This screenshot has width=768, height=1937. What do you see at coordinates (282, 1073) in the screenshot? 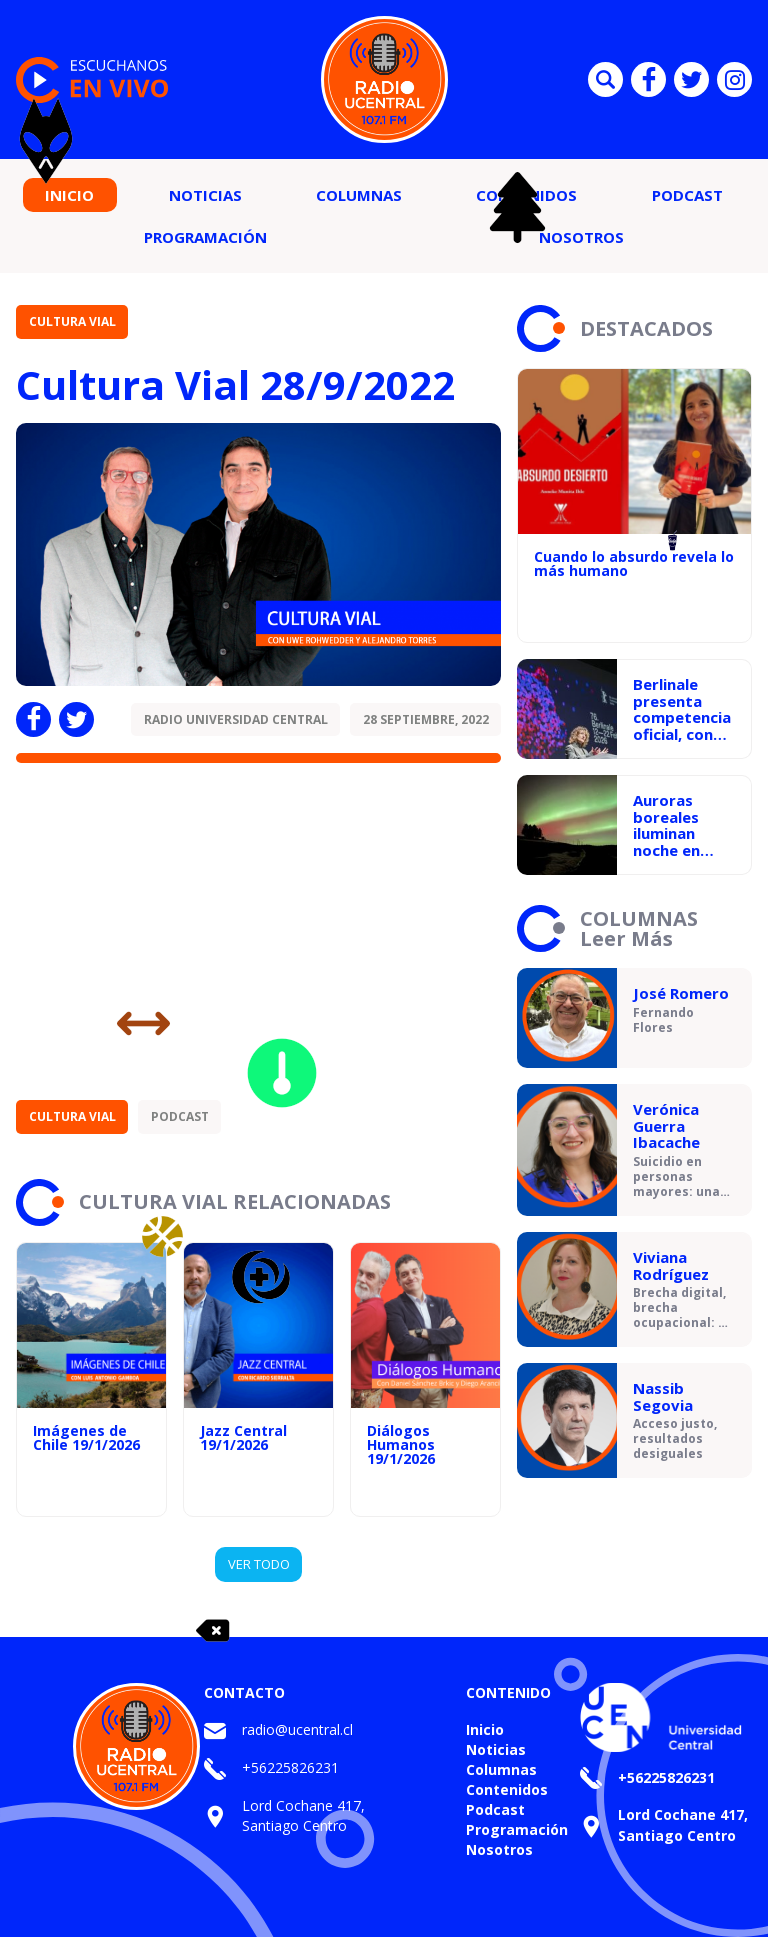
I see `view performance or speed metrics` at bounding box center [282, 1073].